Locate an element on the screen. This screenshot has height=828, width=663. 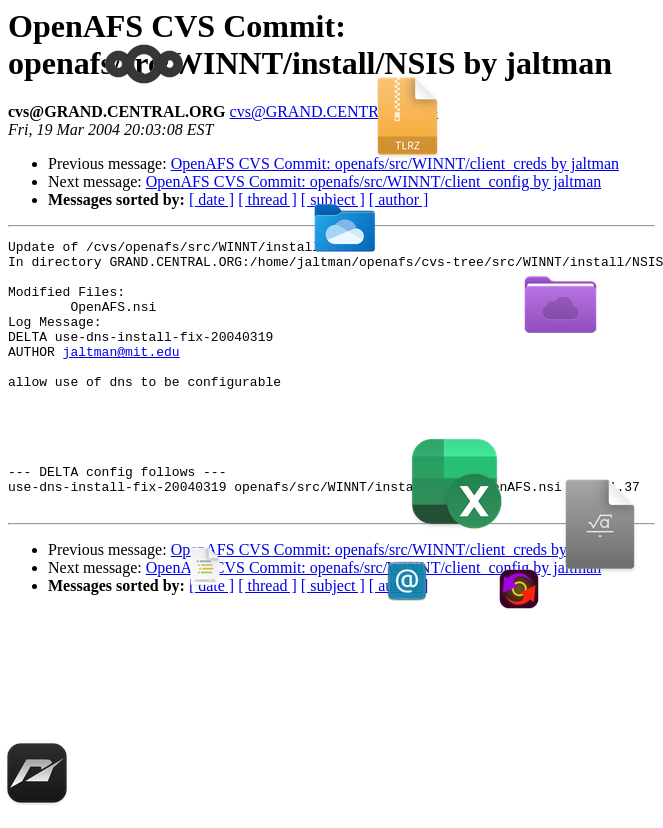
launch need for speed shift racing game is located at coordinates (37, 773).